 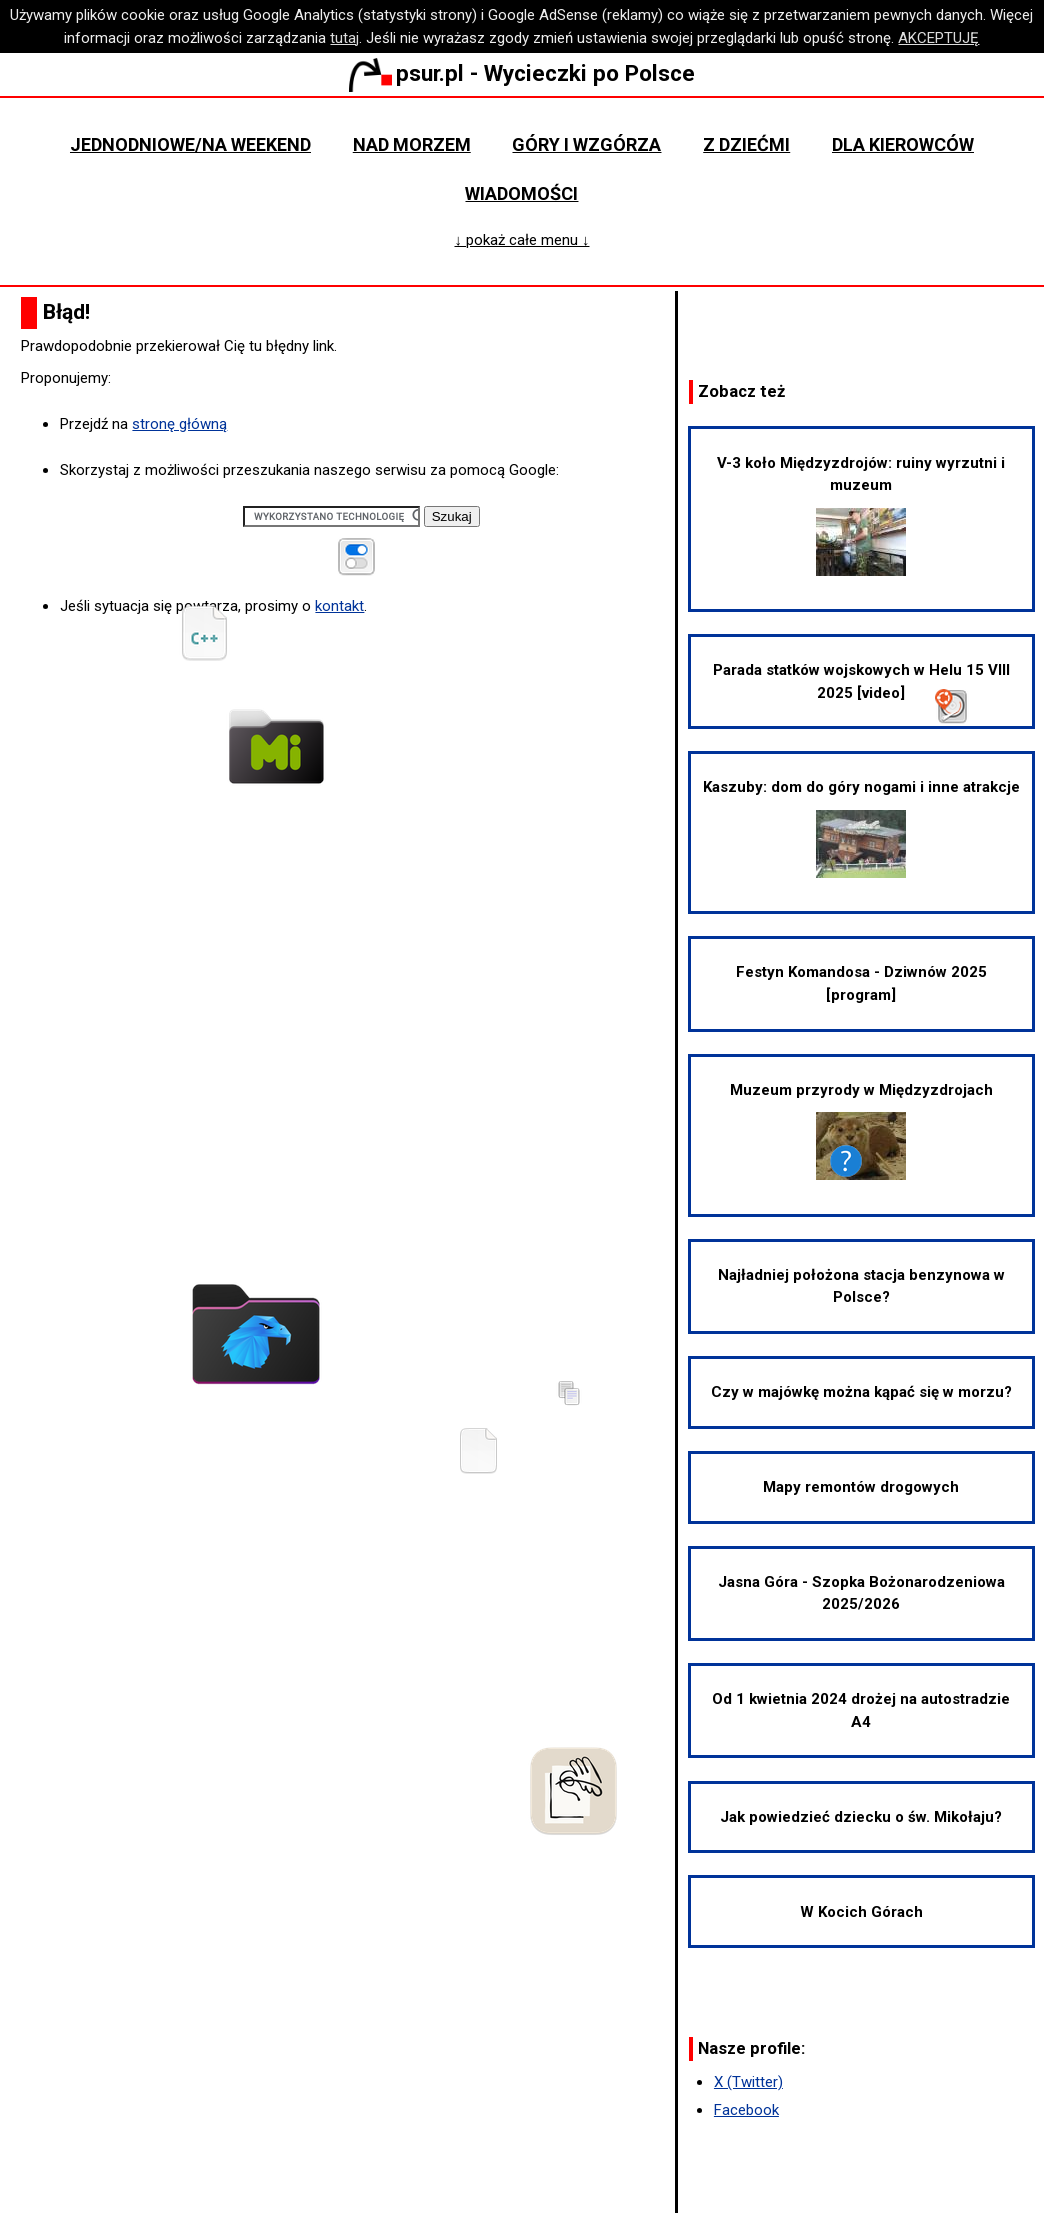 What do you see at coordinates (356, 556) in the screenshot?
I see `open desktop preferences and settings` at bounding box center [356, 556].